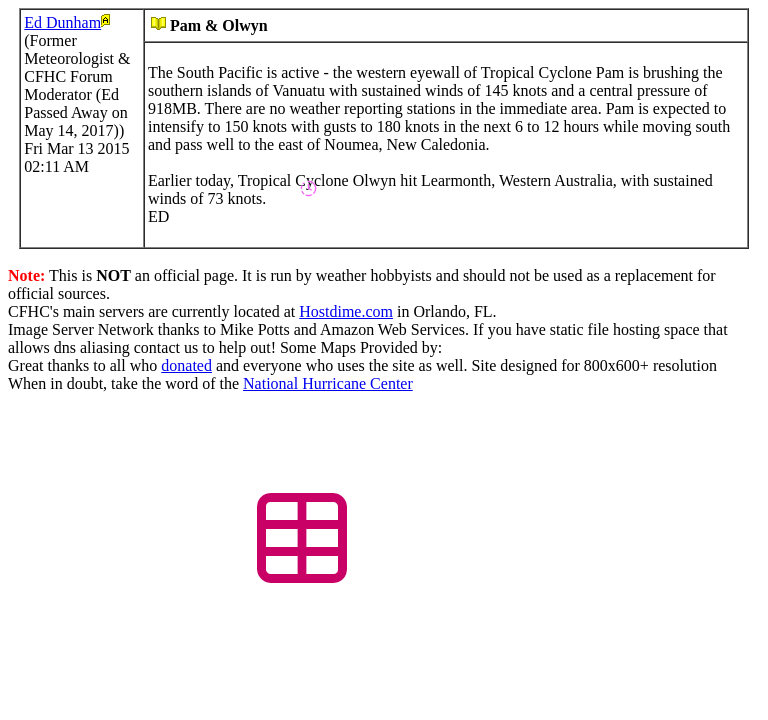 The width and height of the screenshot is (768, 720). Describe the element at coordinates (308, 188) in the screenshot. I see `indicates expiring or temporary content` at that location.